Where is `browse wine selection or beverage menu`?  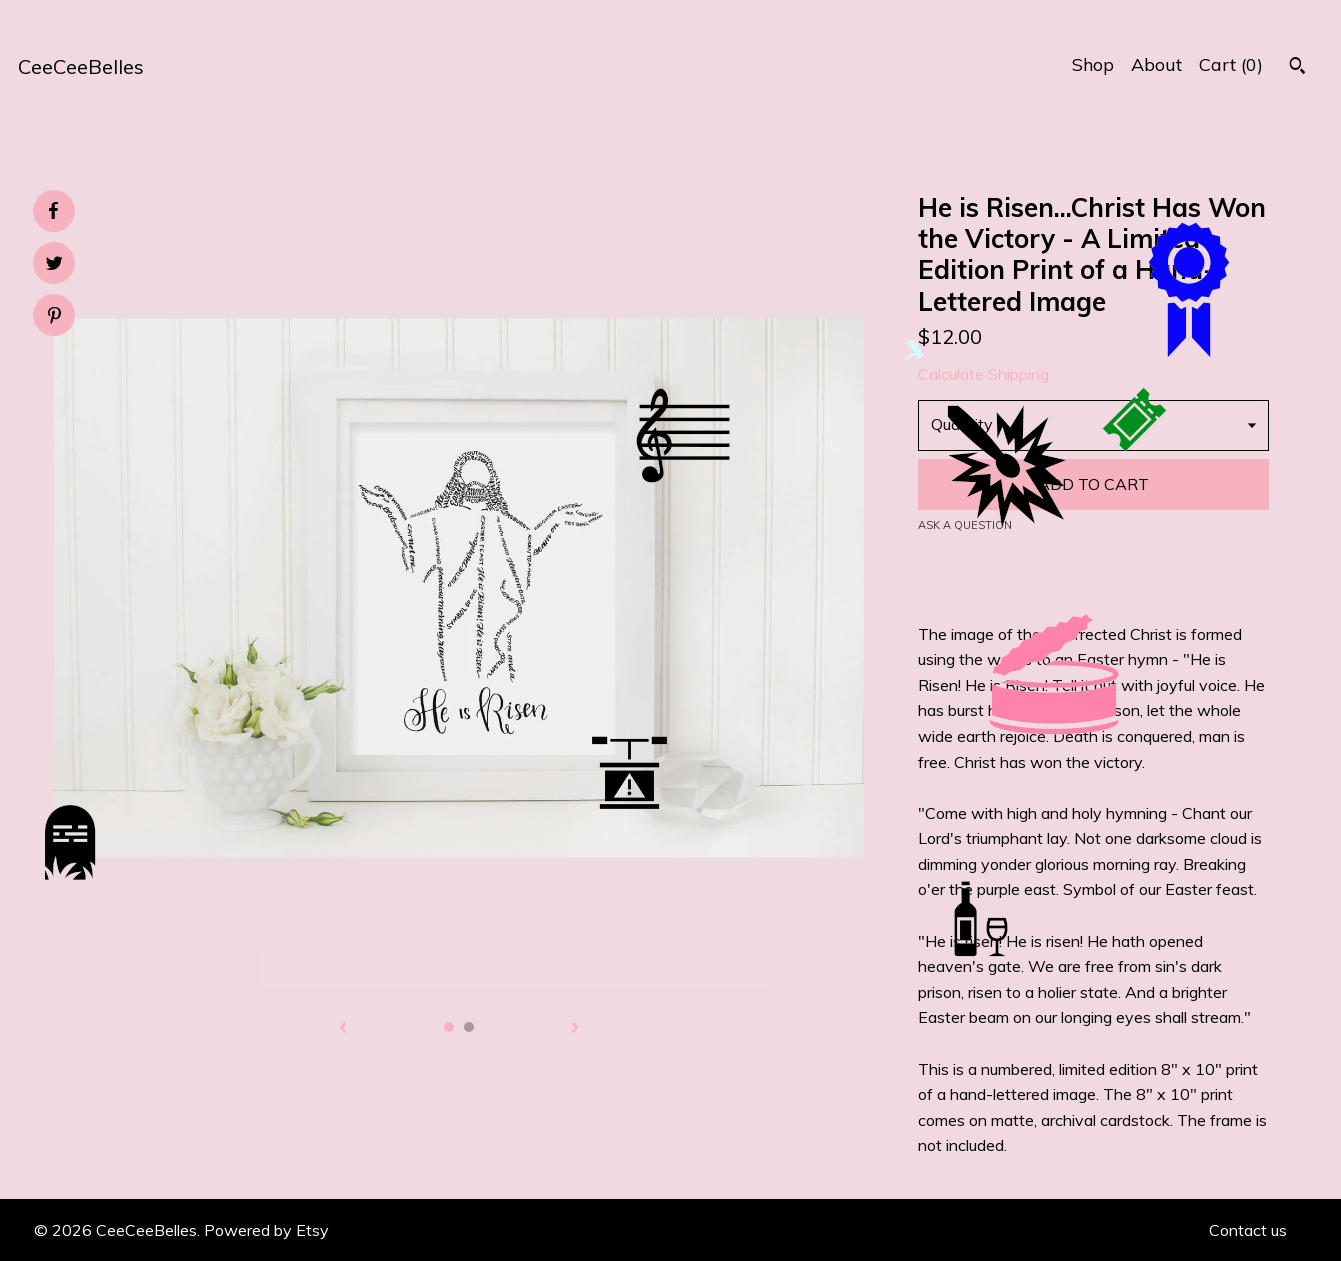
browse wine selection or beverage menu is located at coordinates (981, 918).